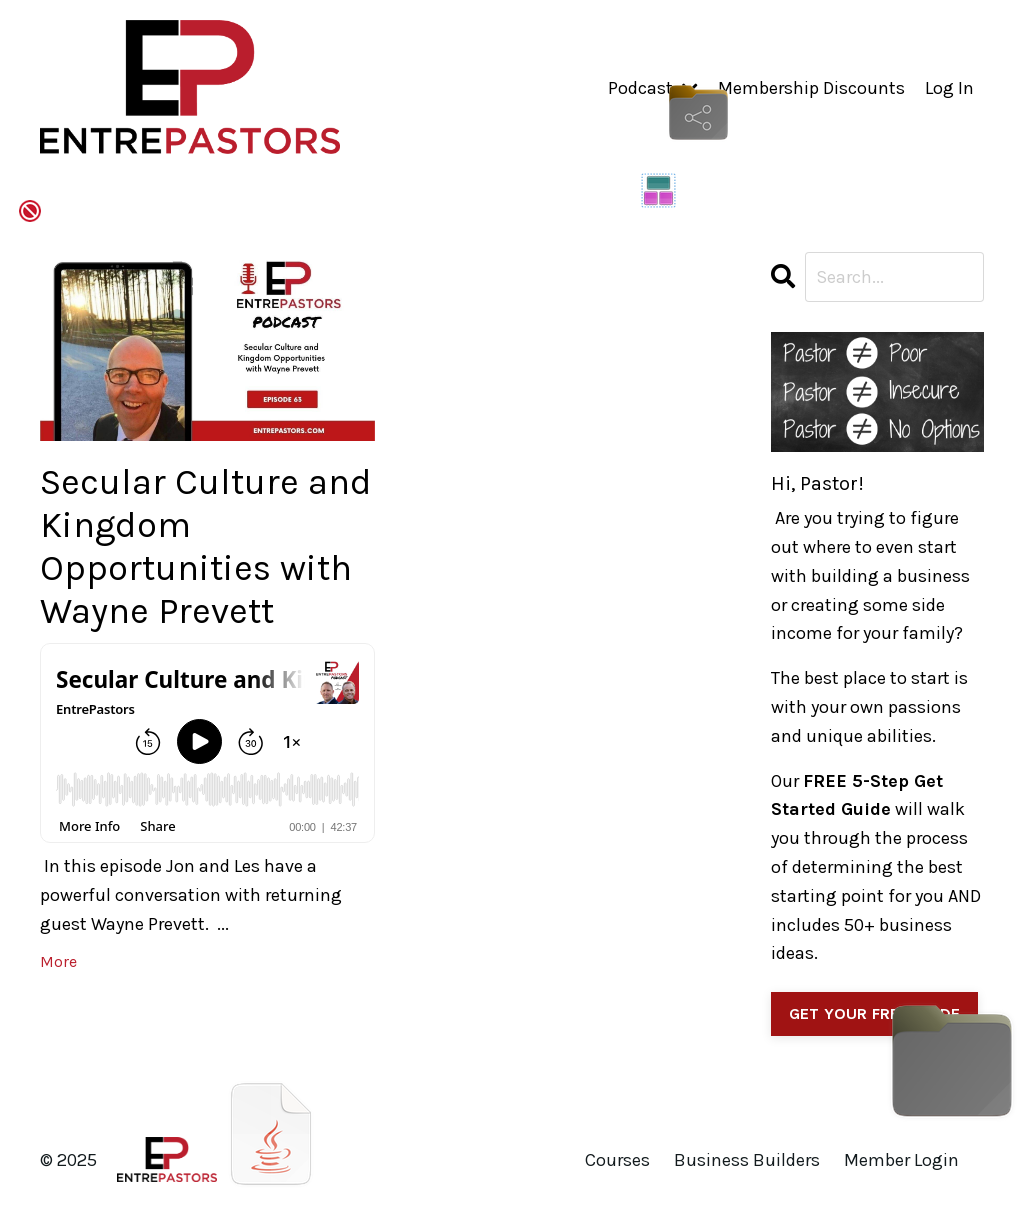 The image size is (1024, 1210). What do you see at coordinates (658, 190) in the screenshot?
I see `select all items in the current view` at bounding box center [658, 190].